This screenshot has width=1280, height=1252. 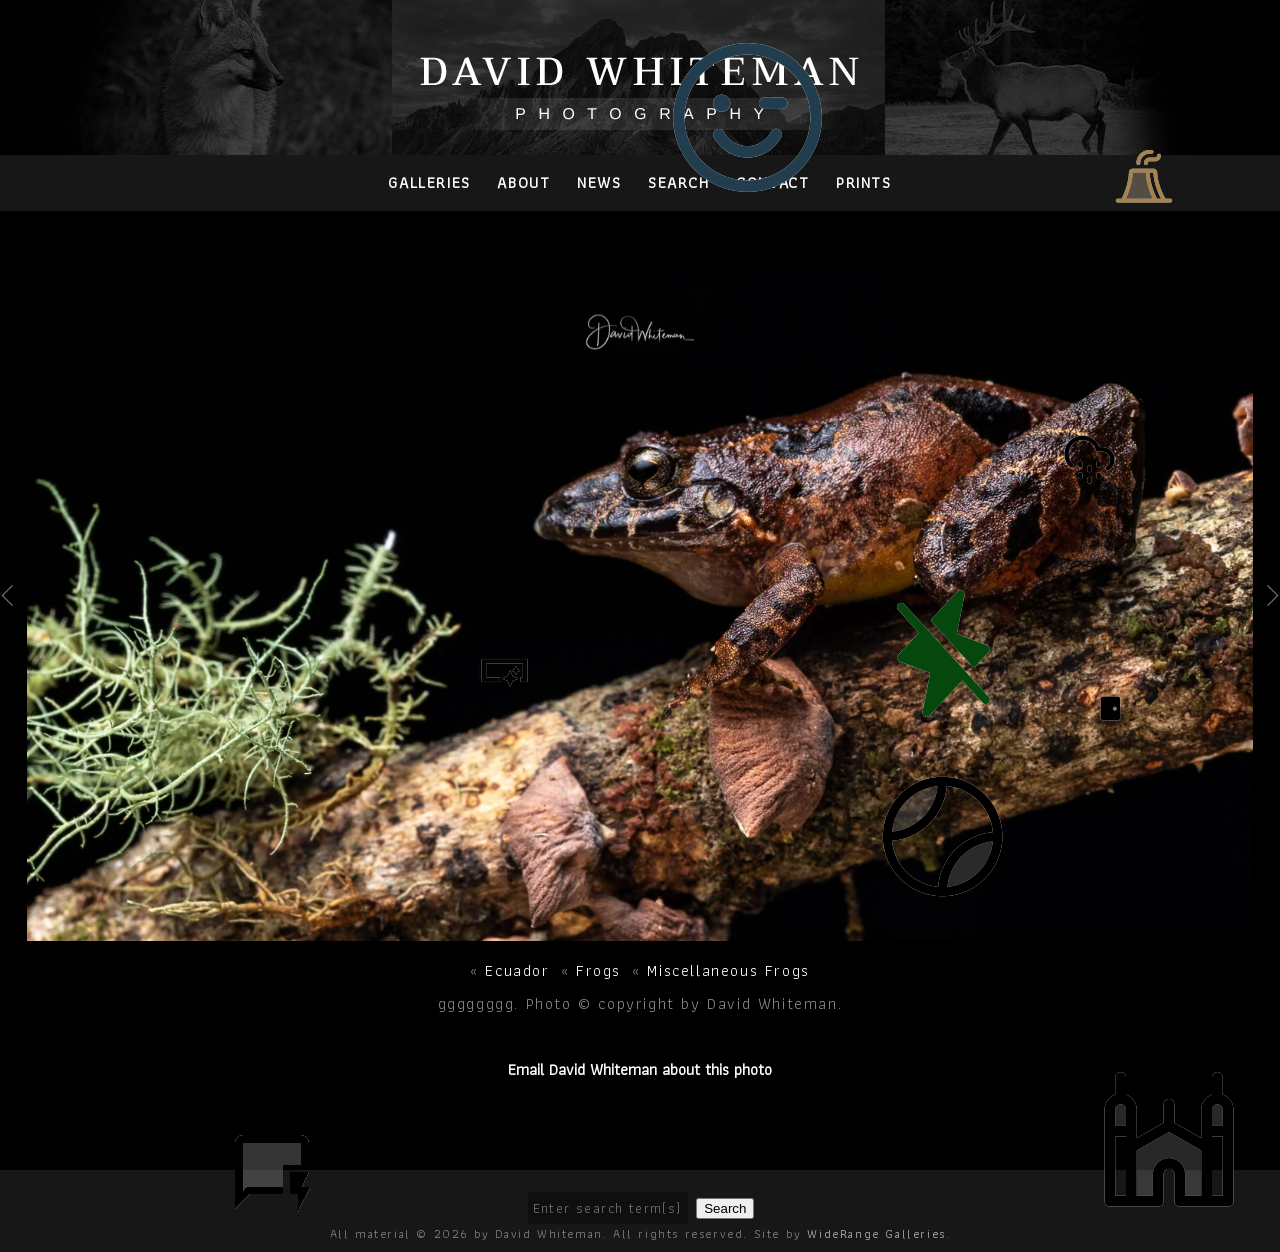 What do you see at coordinates (943, 653) in the screenshot?
I see `disable flash or quick actions` at bounding box center [943, 653].